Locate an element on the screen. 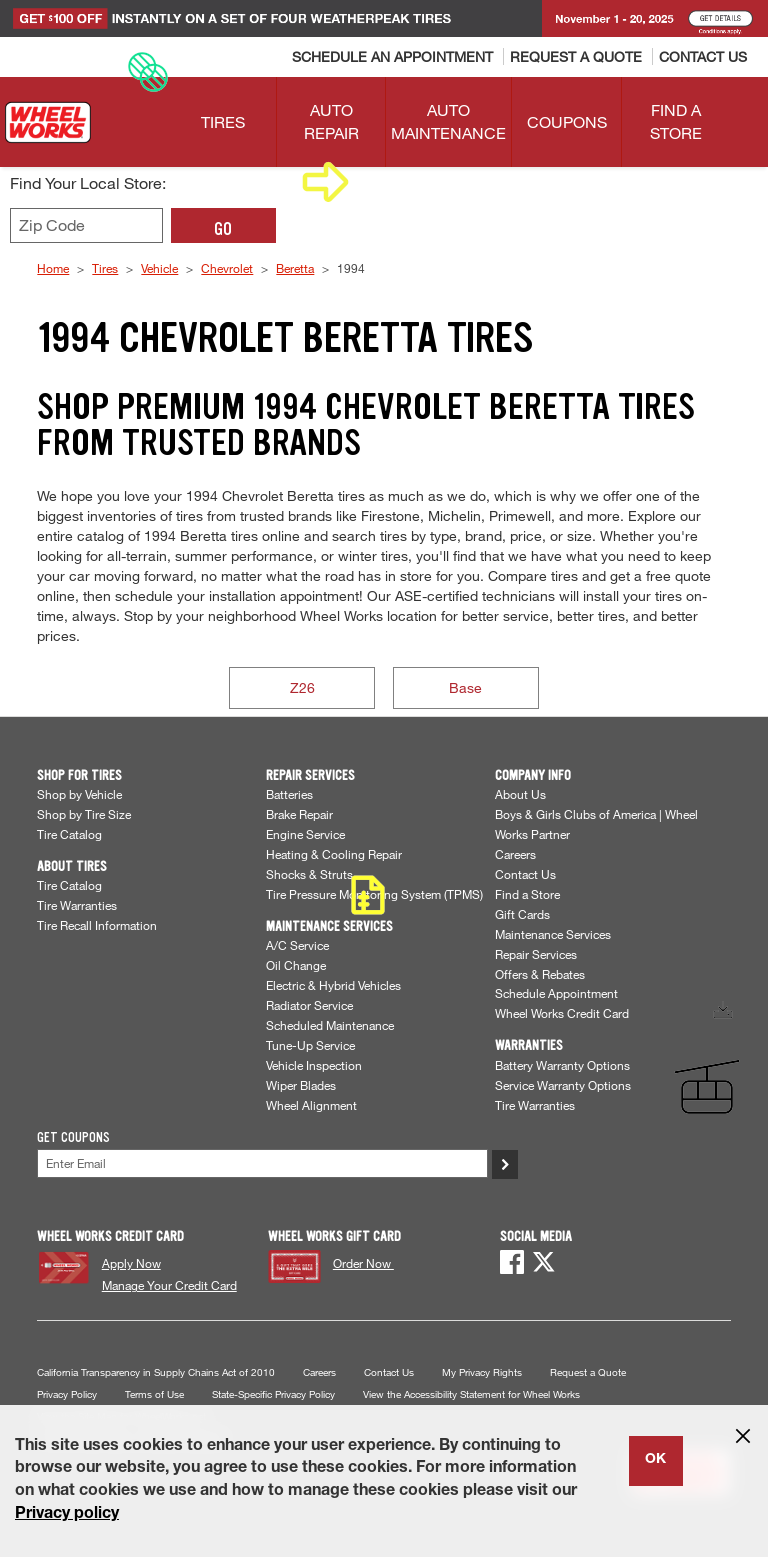 Image resolution: width=768 pixels, height=1557 pixels. merge or combine selected elements is located at coordinates (148, 72).